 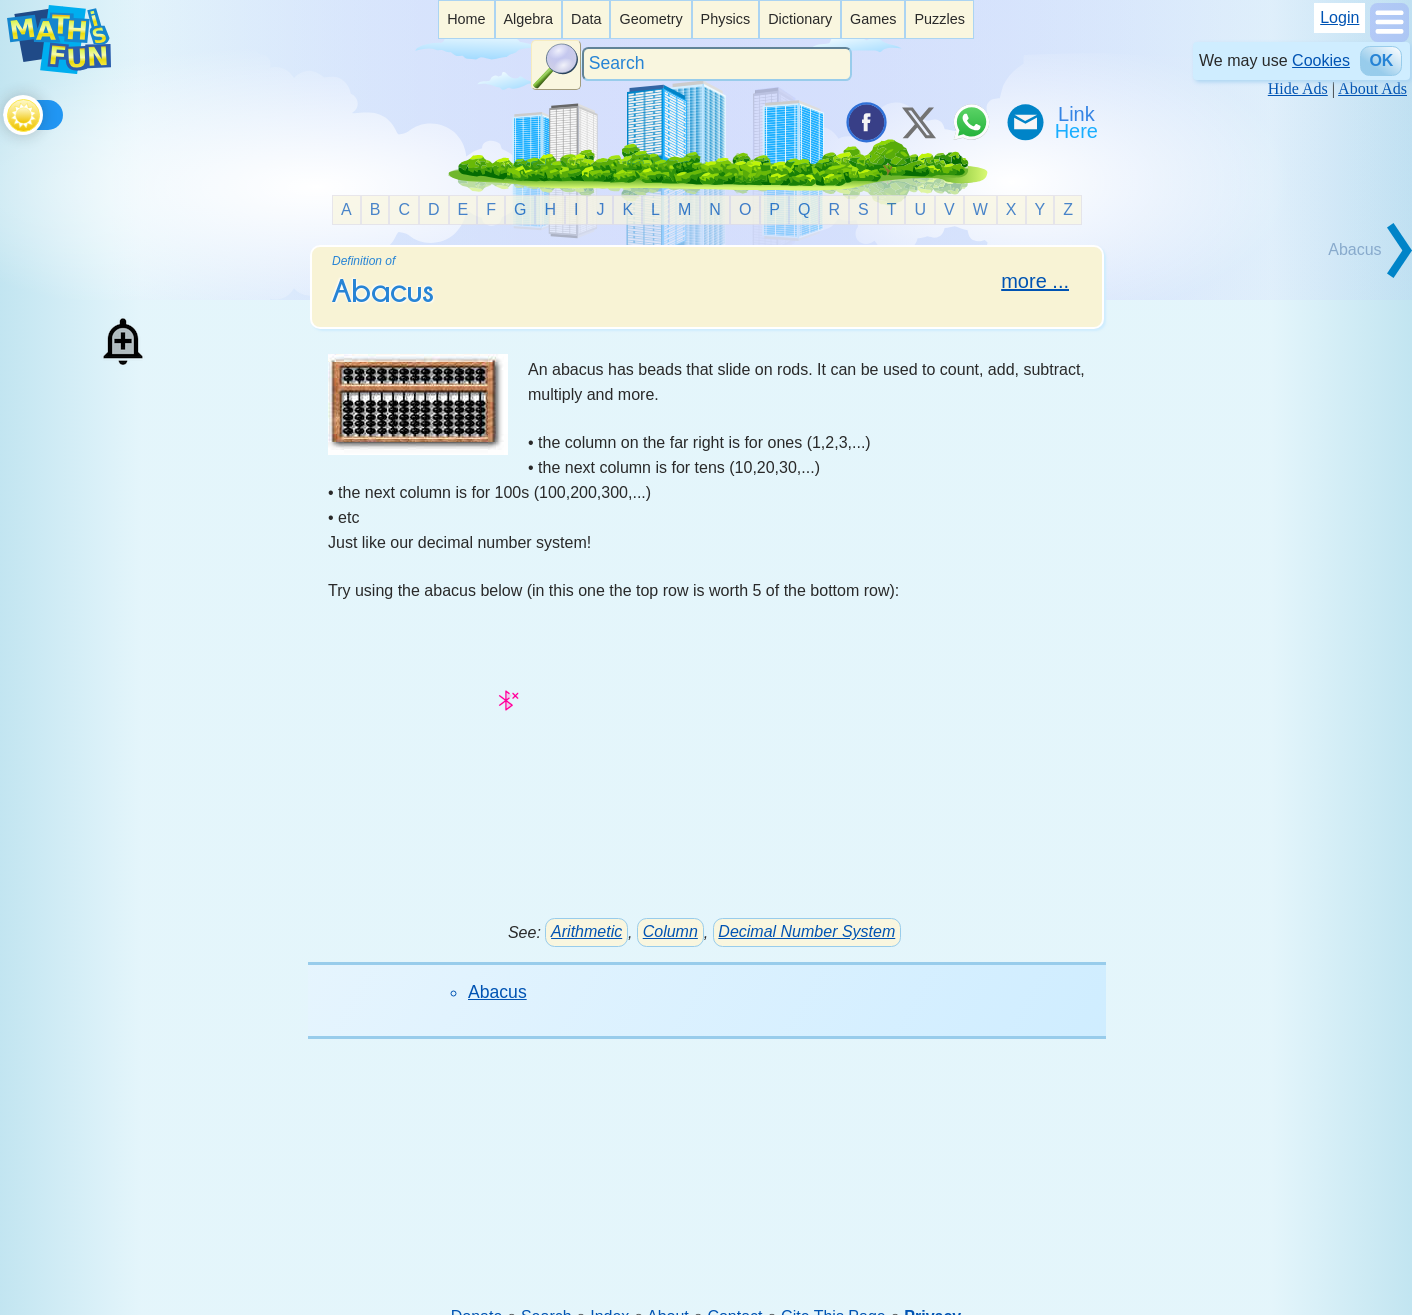 What do you see at coordinates (507, 700) in the screenshot?
I see `bluetooth is disabled or turned off` at bounding box center [507, 700].